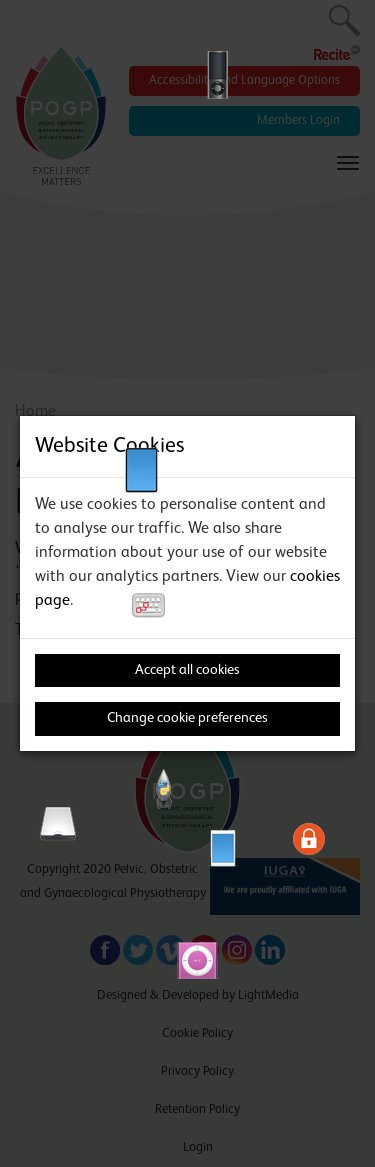 The height and width of the screenshot is (1167, 375). I want to click on open scanner application, so click(58, 824).